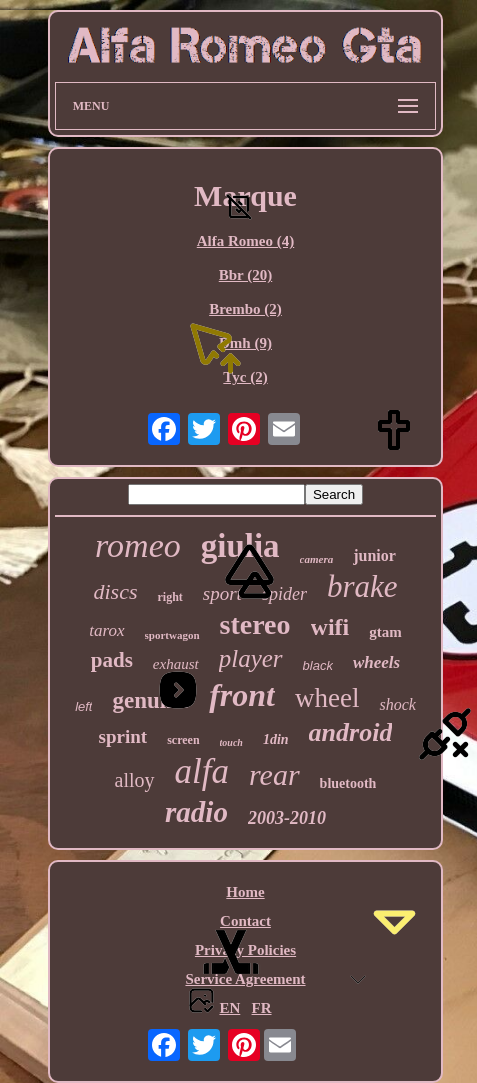 The image size is (477, 1083). I want to click on expand dropdown menu, so click(394, 919).